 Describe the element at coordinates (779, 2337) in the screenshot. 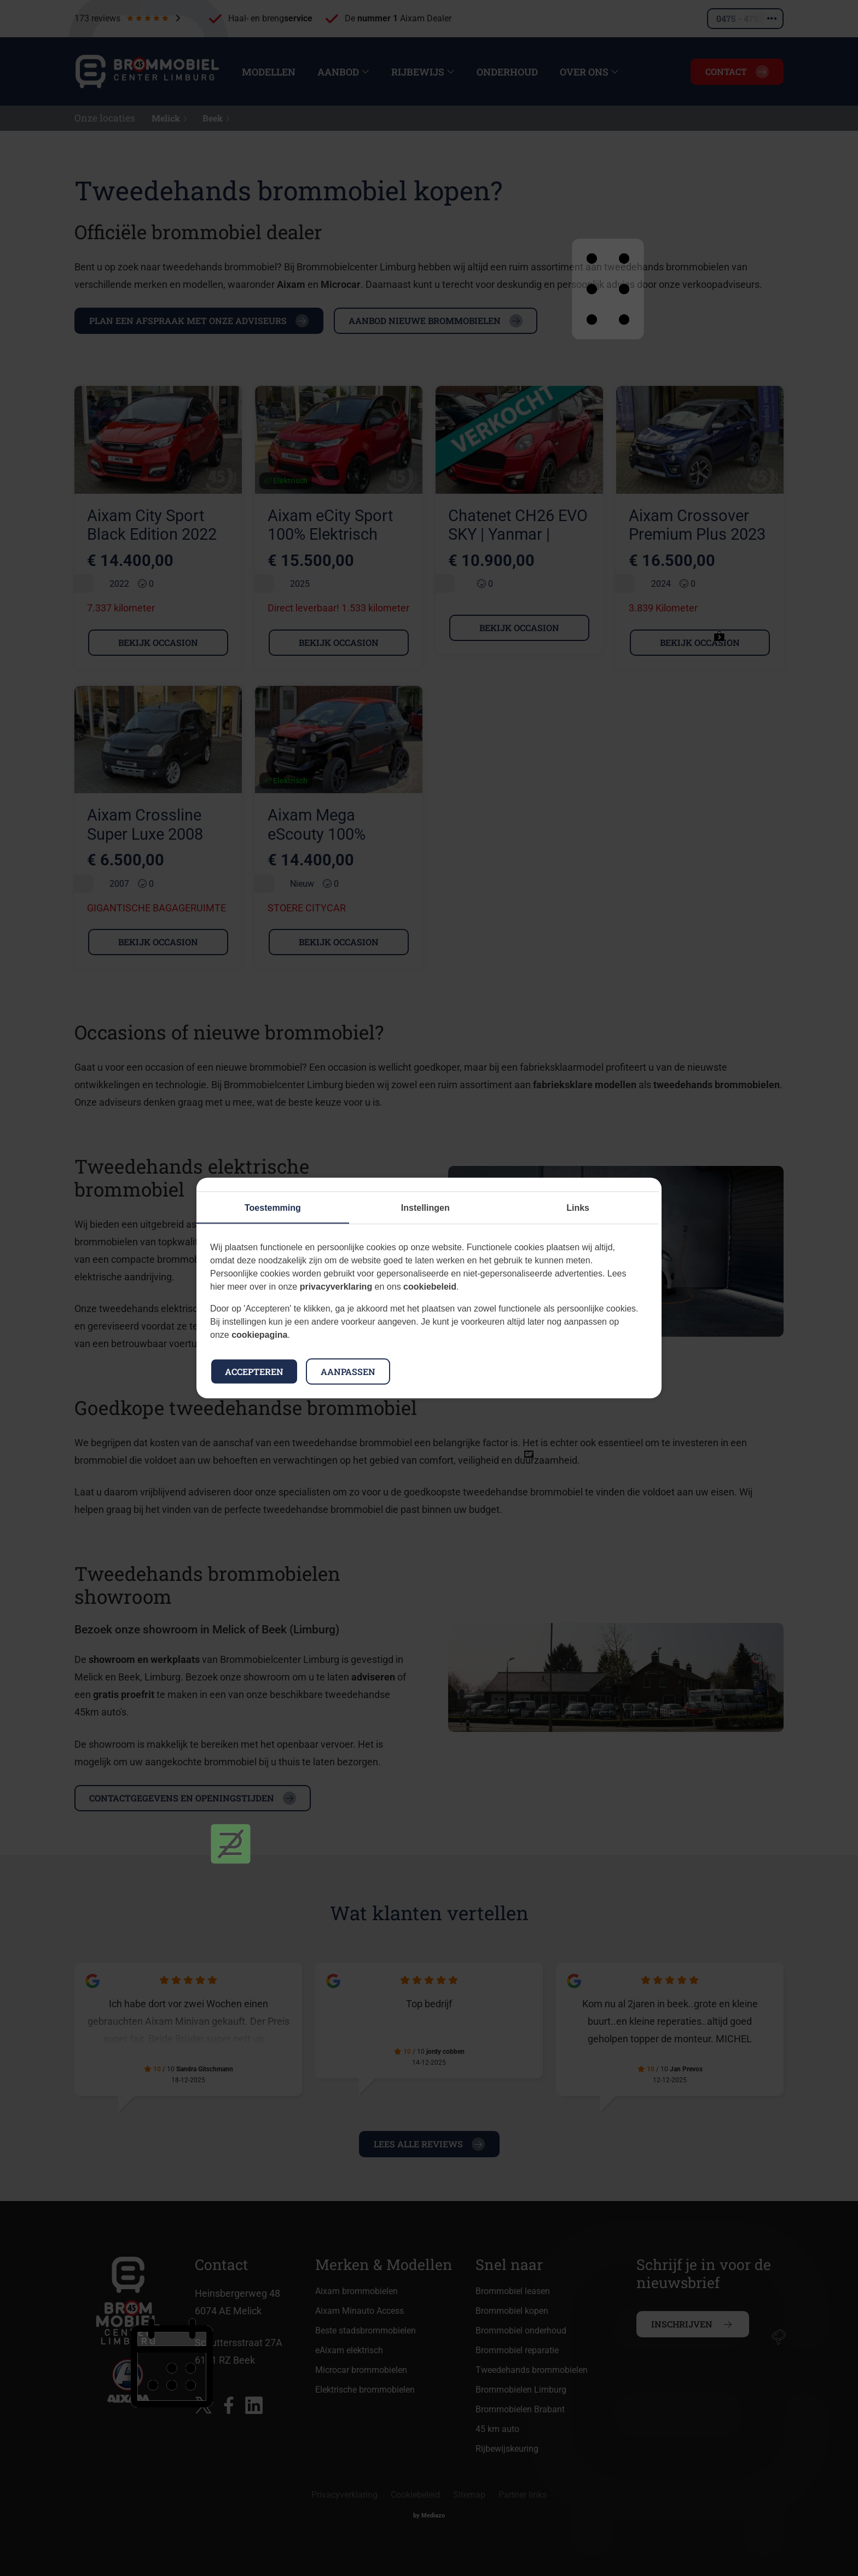

I see `indicates thunderstorm or severe weather conditions` at that location.